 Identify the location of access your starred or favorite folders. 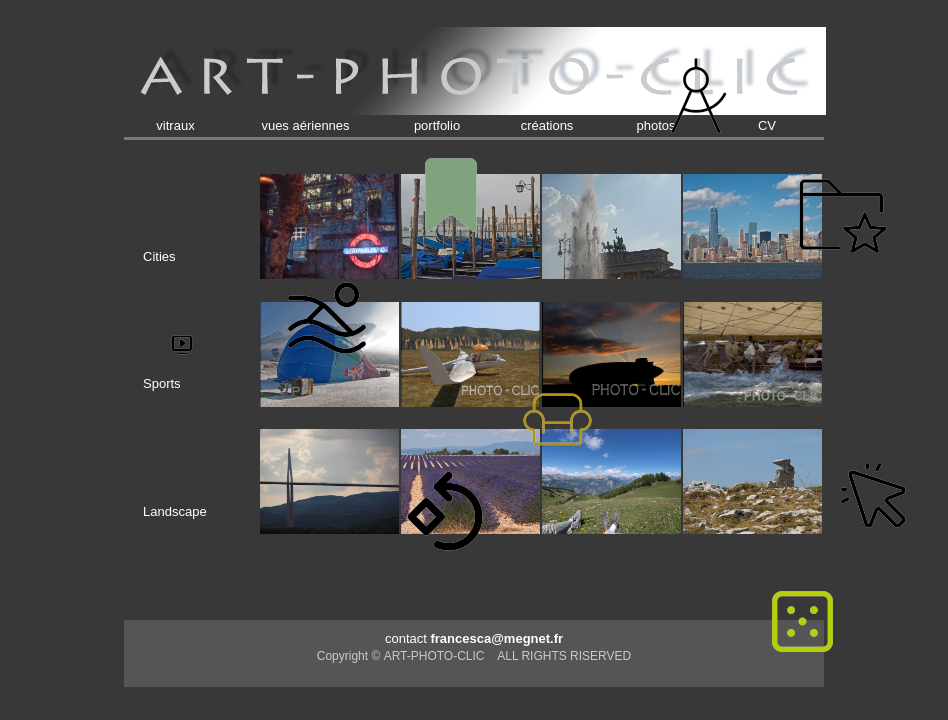
(841, 214).